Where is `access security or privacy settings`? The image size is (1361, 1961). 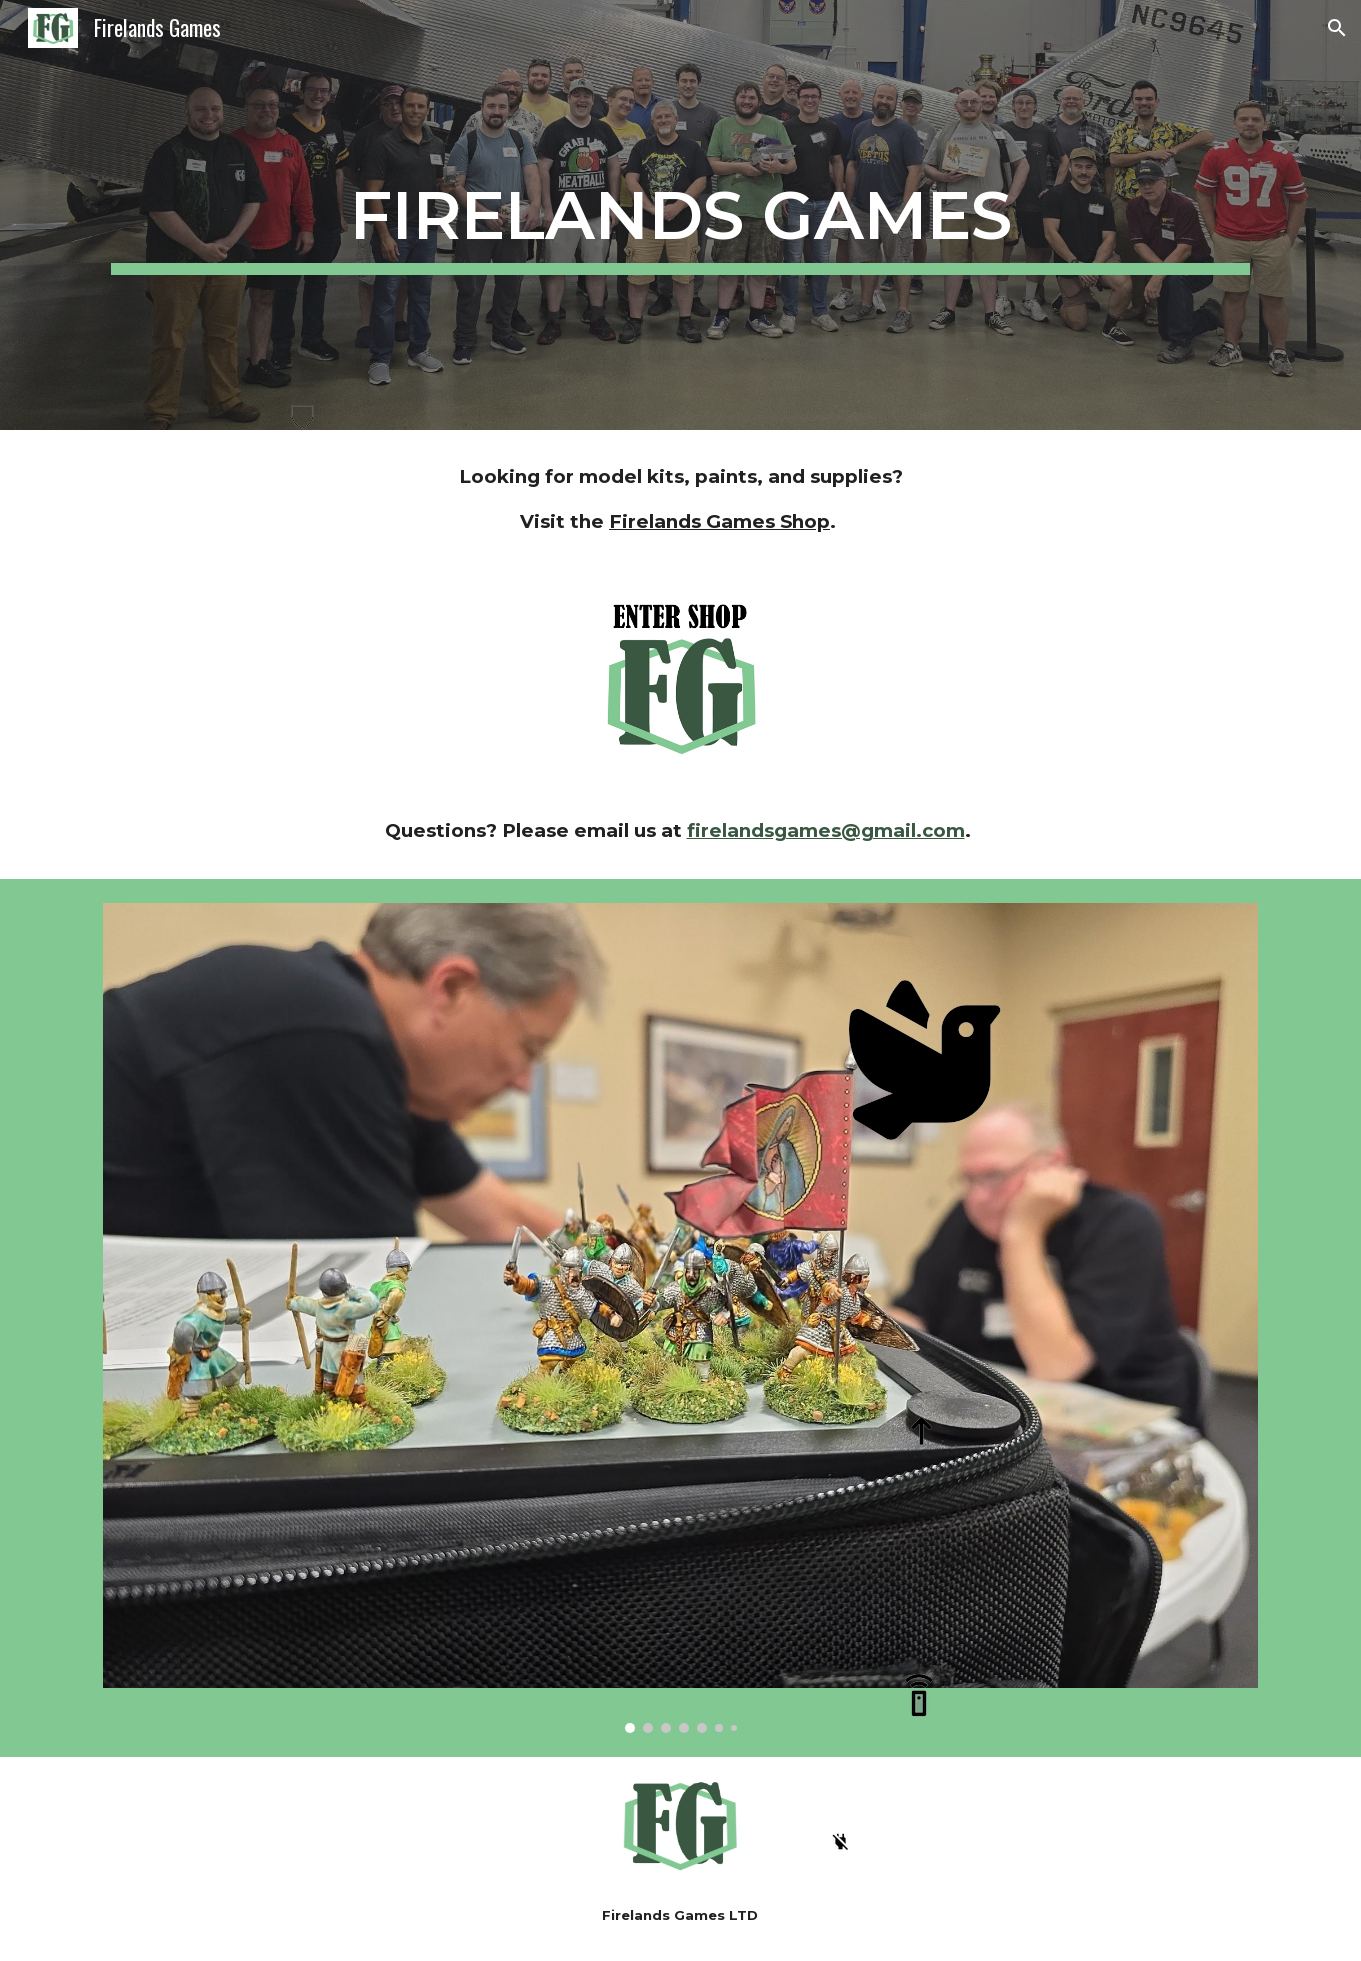
access security or privacy settings is located at coordinates (302, 415).